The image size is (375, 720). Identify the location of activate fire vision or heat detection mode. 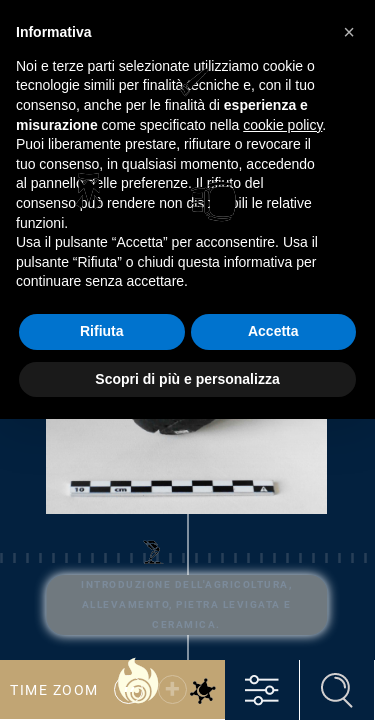
(137, 680).